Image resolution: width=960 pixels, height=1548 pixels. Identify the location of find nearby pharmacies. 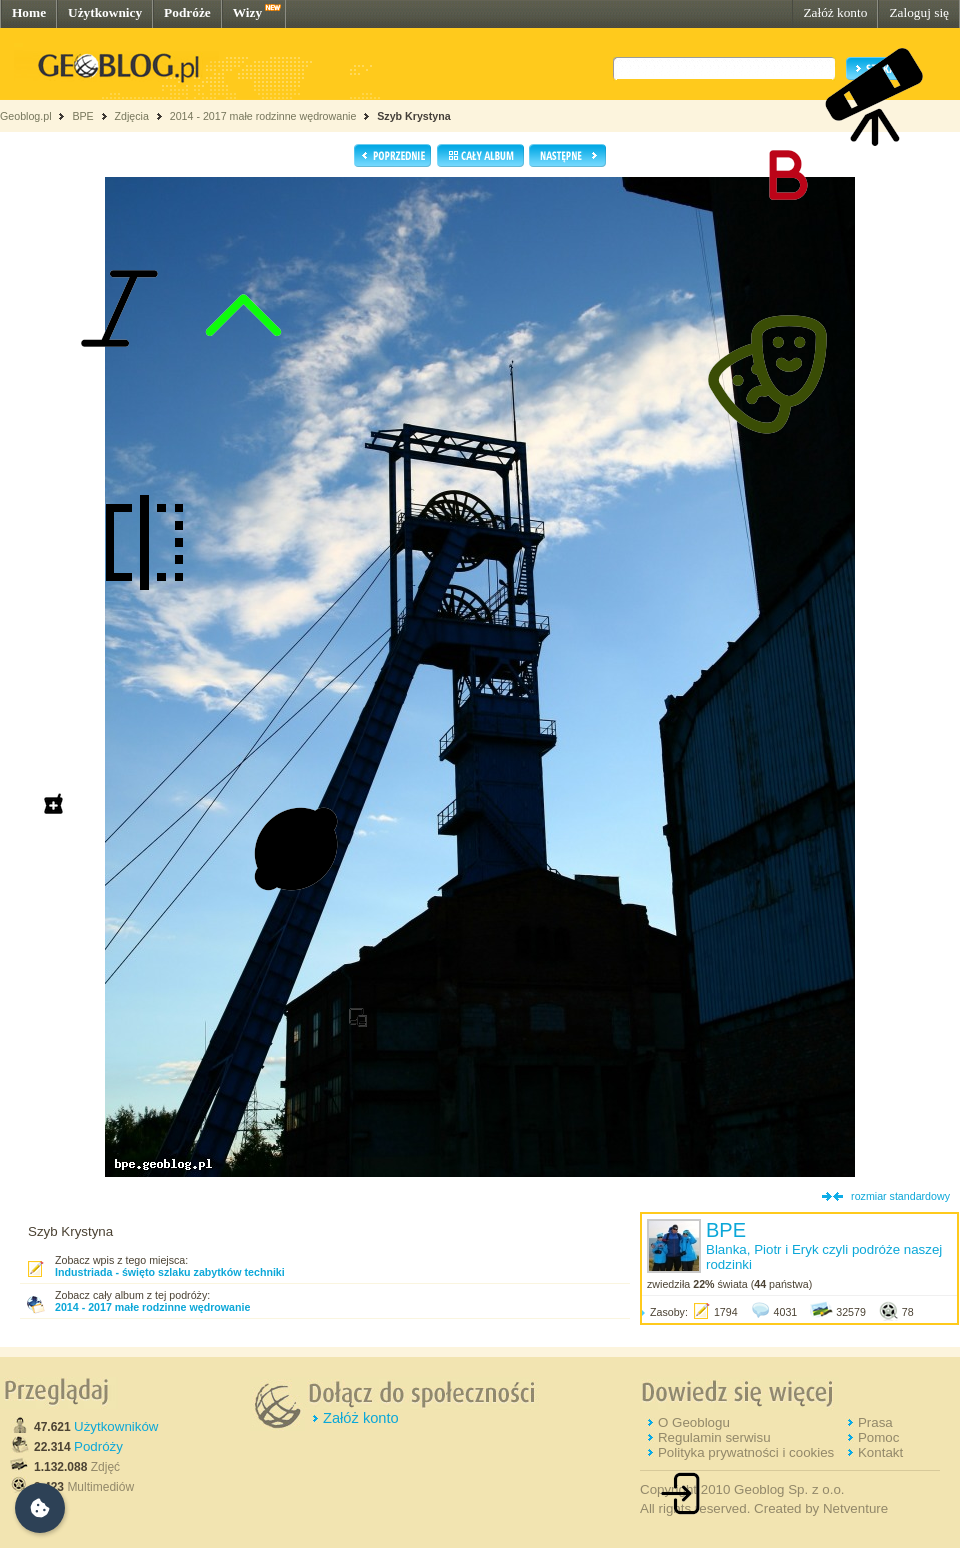
(53, 804).